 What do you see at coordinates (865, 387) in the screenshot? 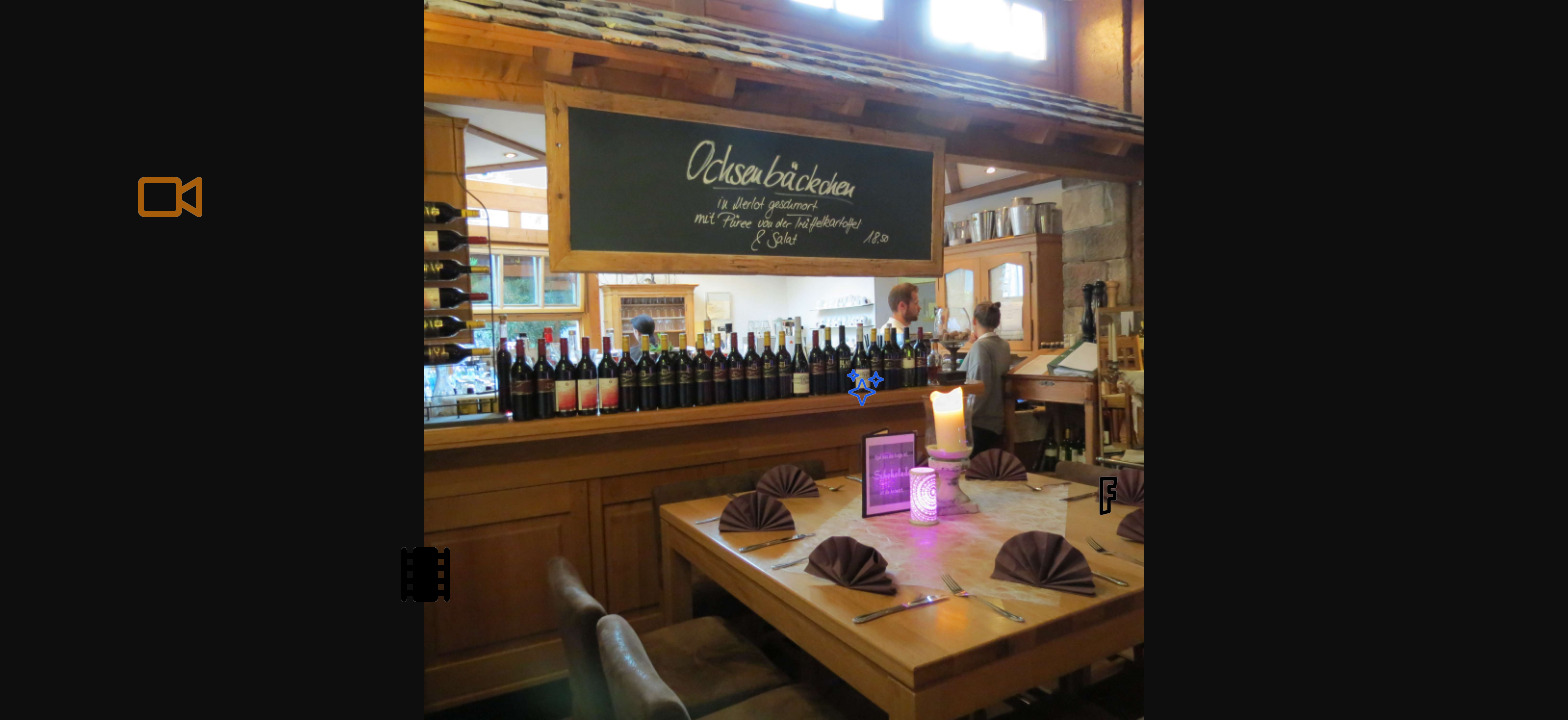
I see `indicates AI-generated or enhanced content` at bounding box center [865, 387].